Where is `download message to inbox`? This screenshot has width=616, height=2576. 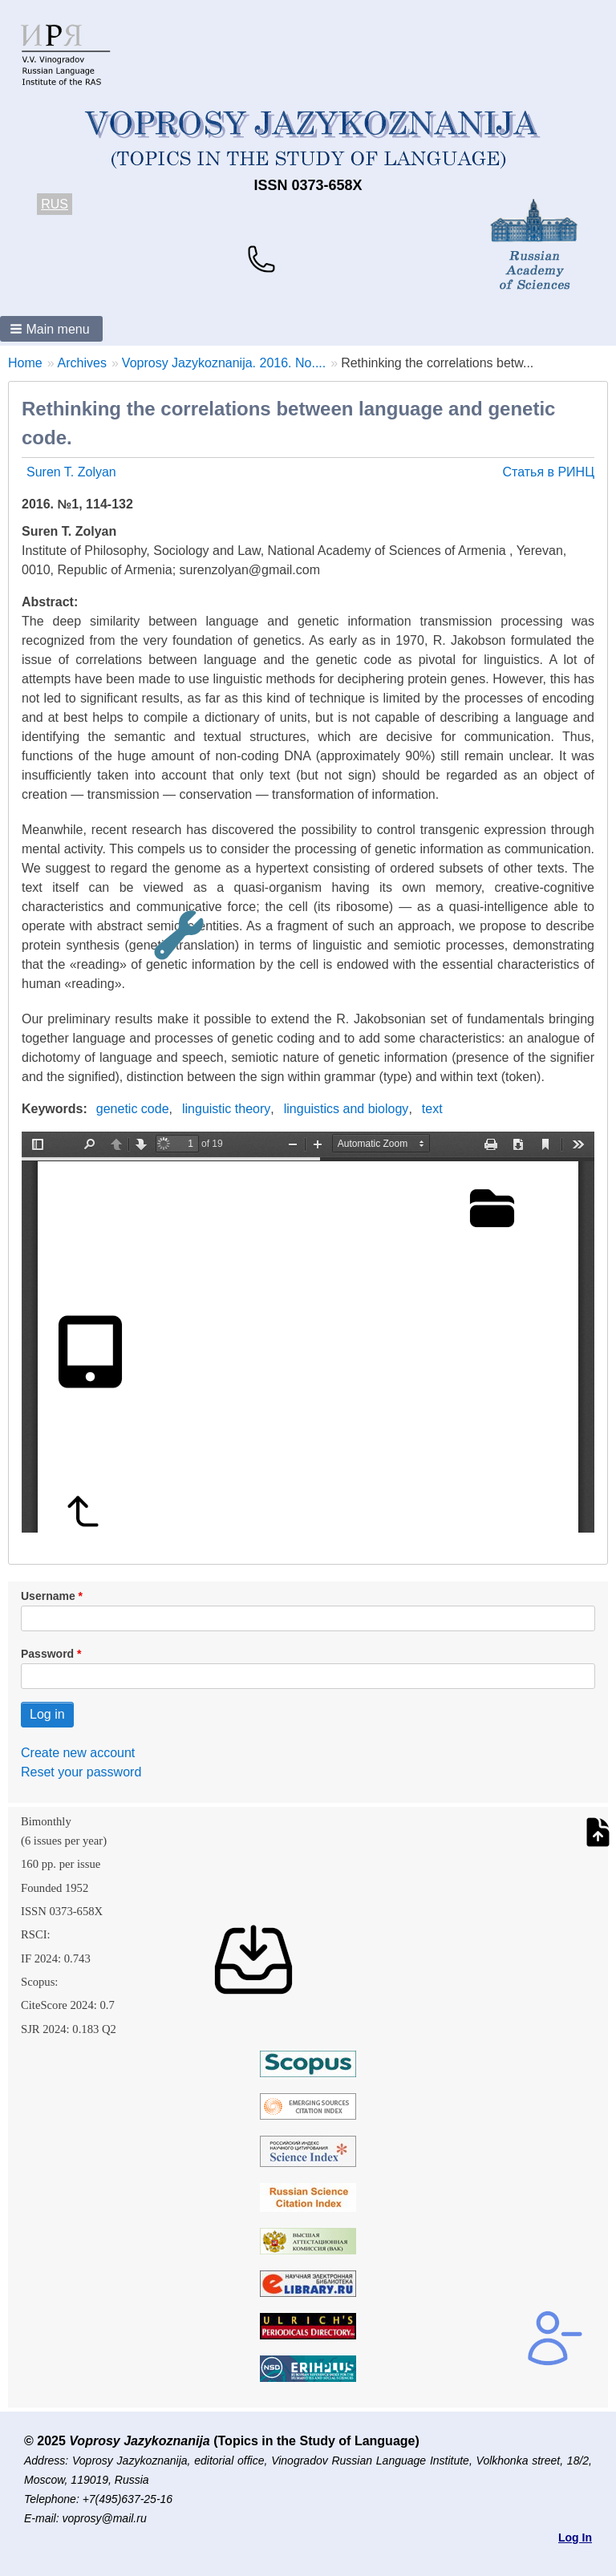
download message to inbox is located at coordinates (253, 1961).